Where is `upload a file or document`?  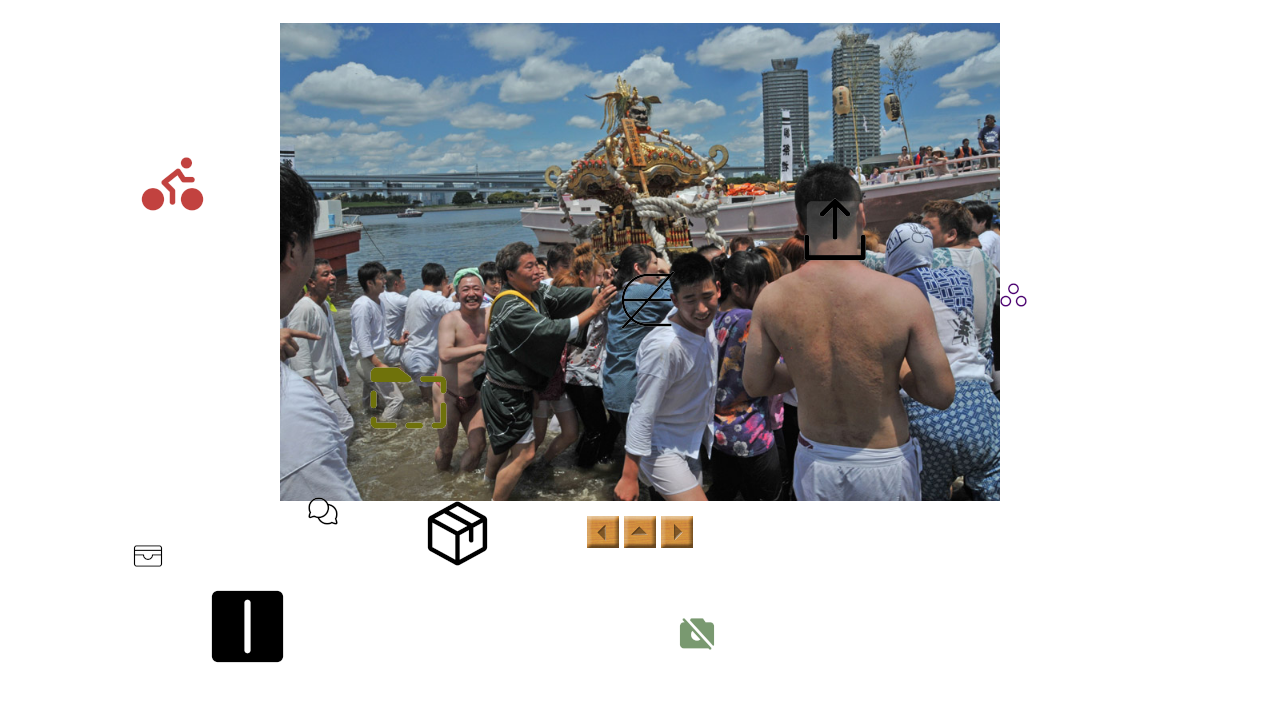 upload a file or document is located at coordinates (835, 232).